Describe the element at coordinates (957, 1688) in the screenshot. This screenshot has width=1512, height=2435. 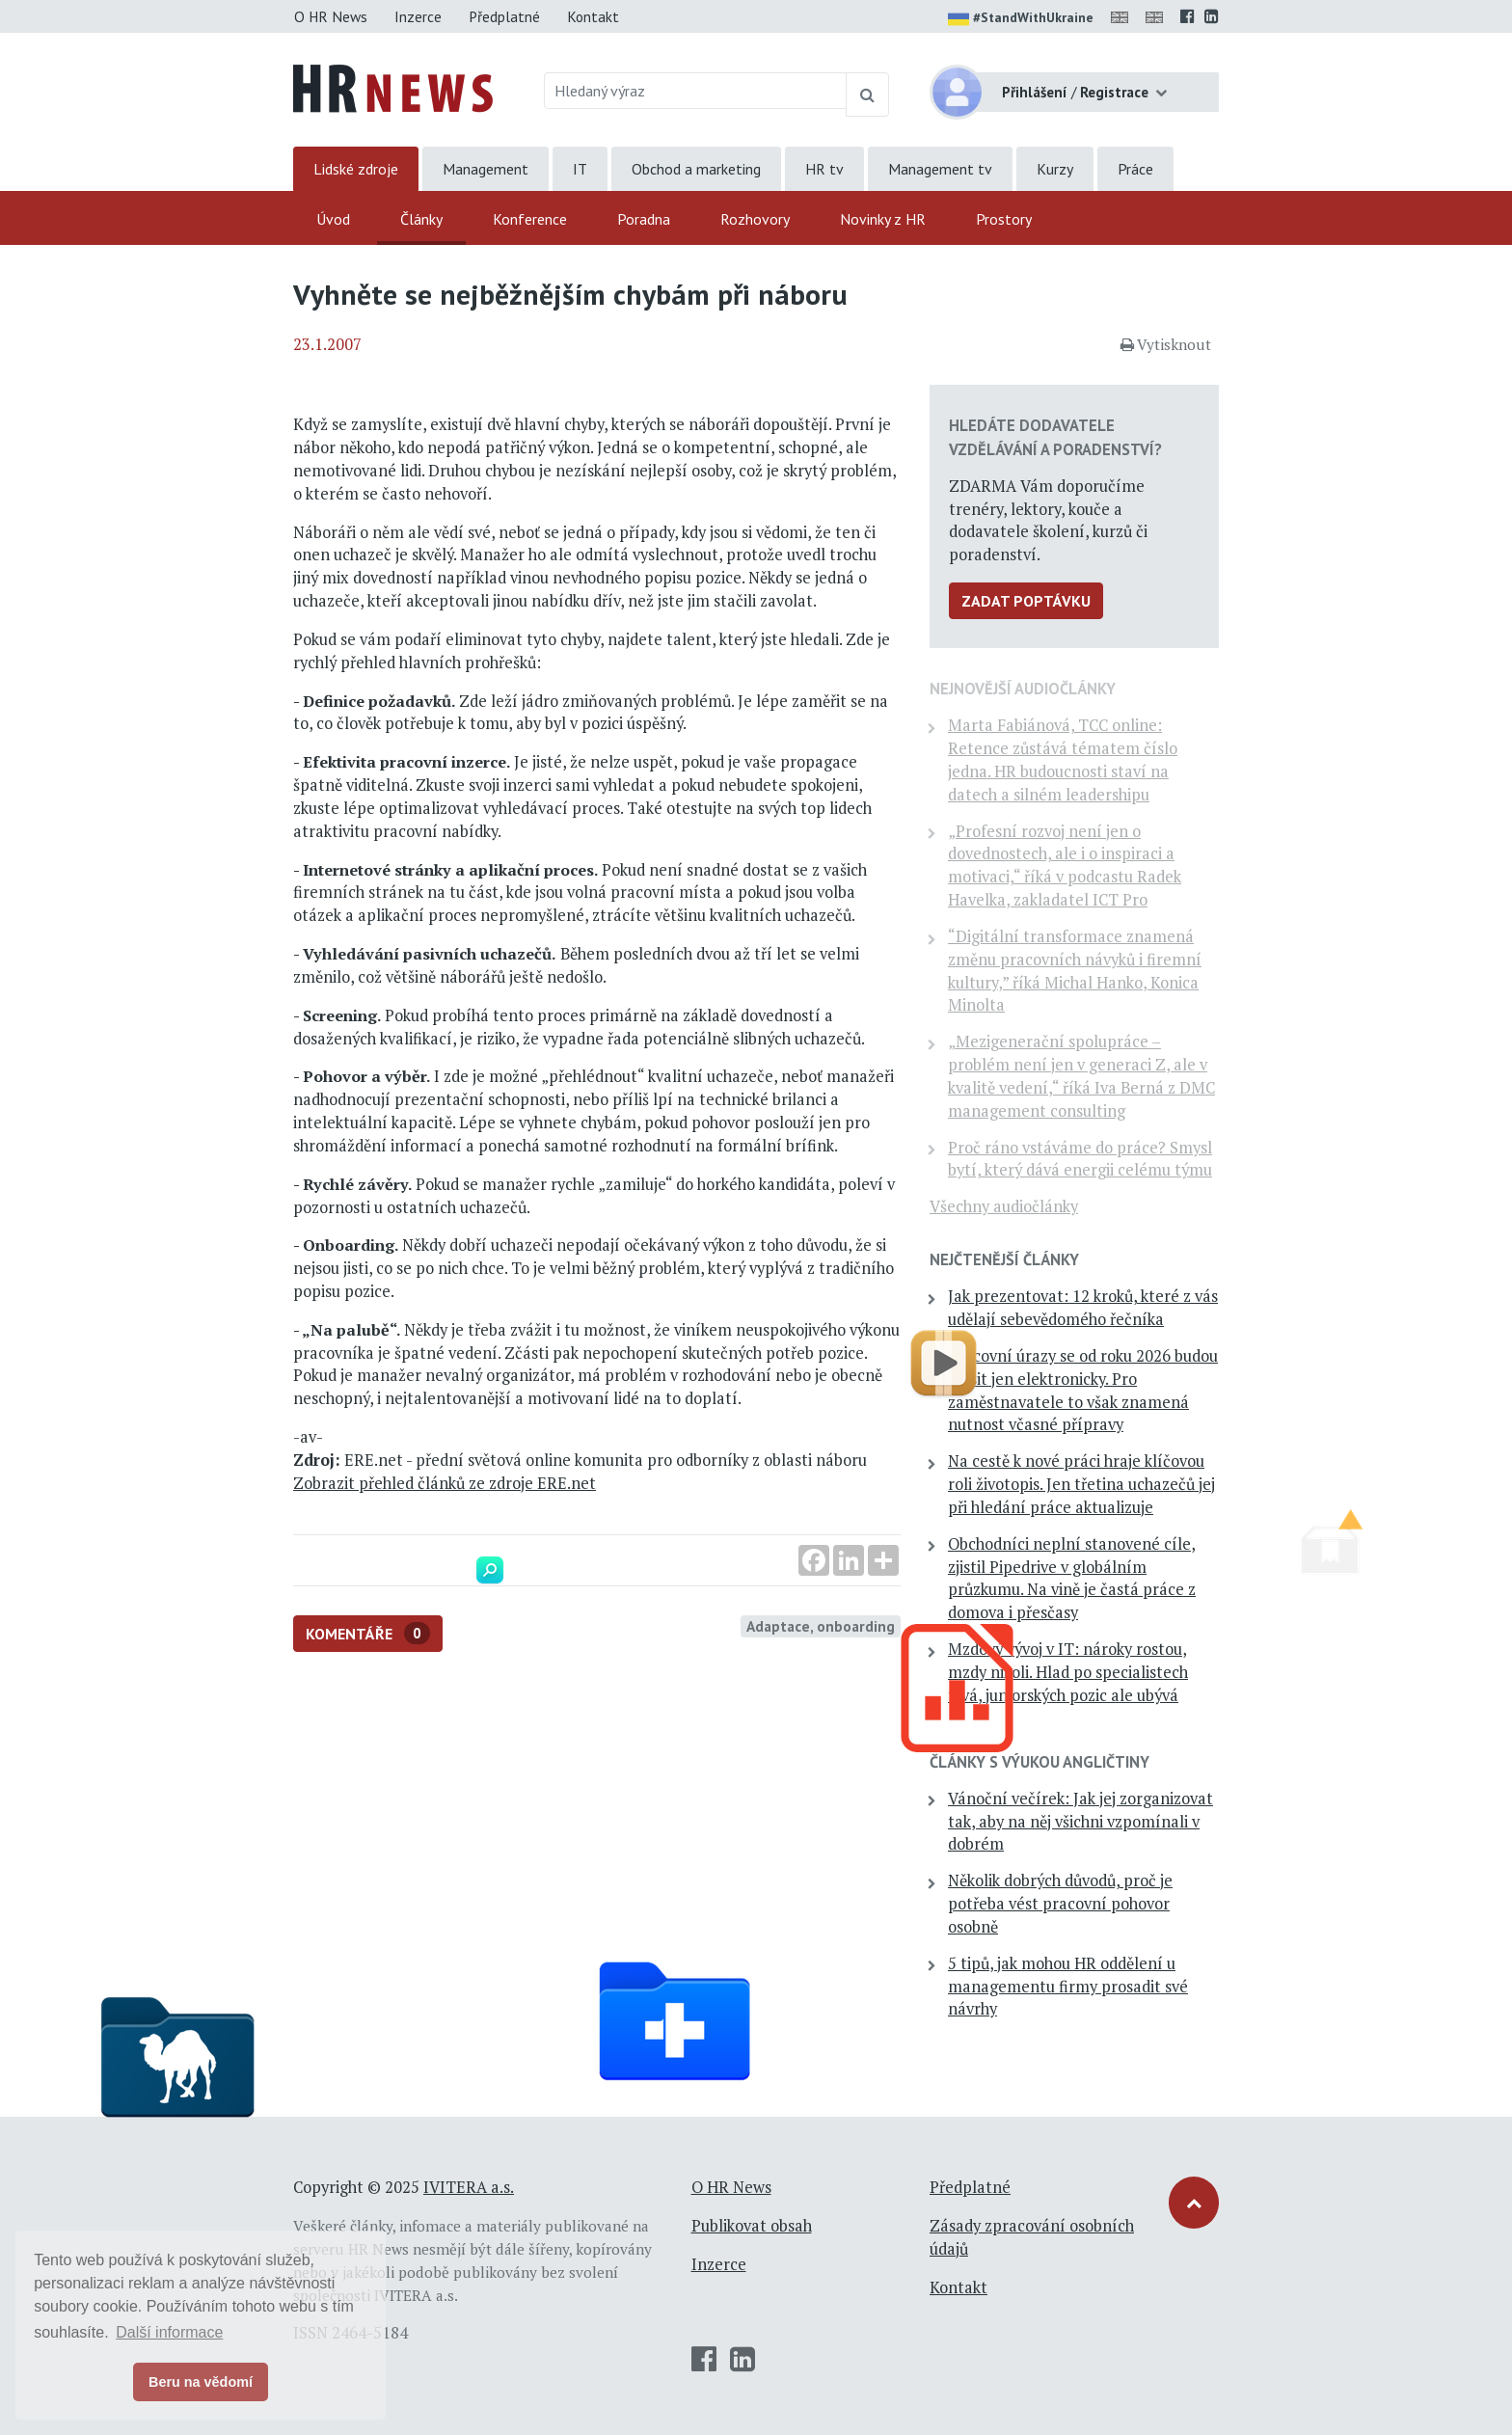
I see `open LibreOffice Calc spreadsheet application` at that location.